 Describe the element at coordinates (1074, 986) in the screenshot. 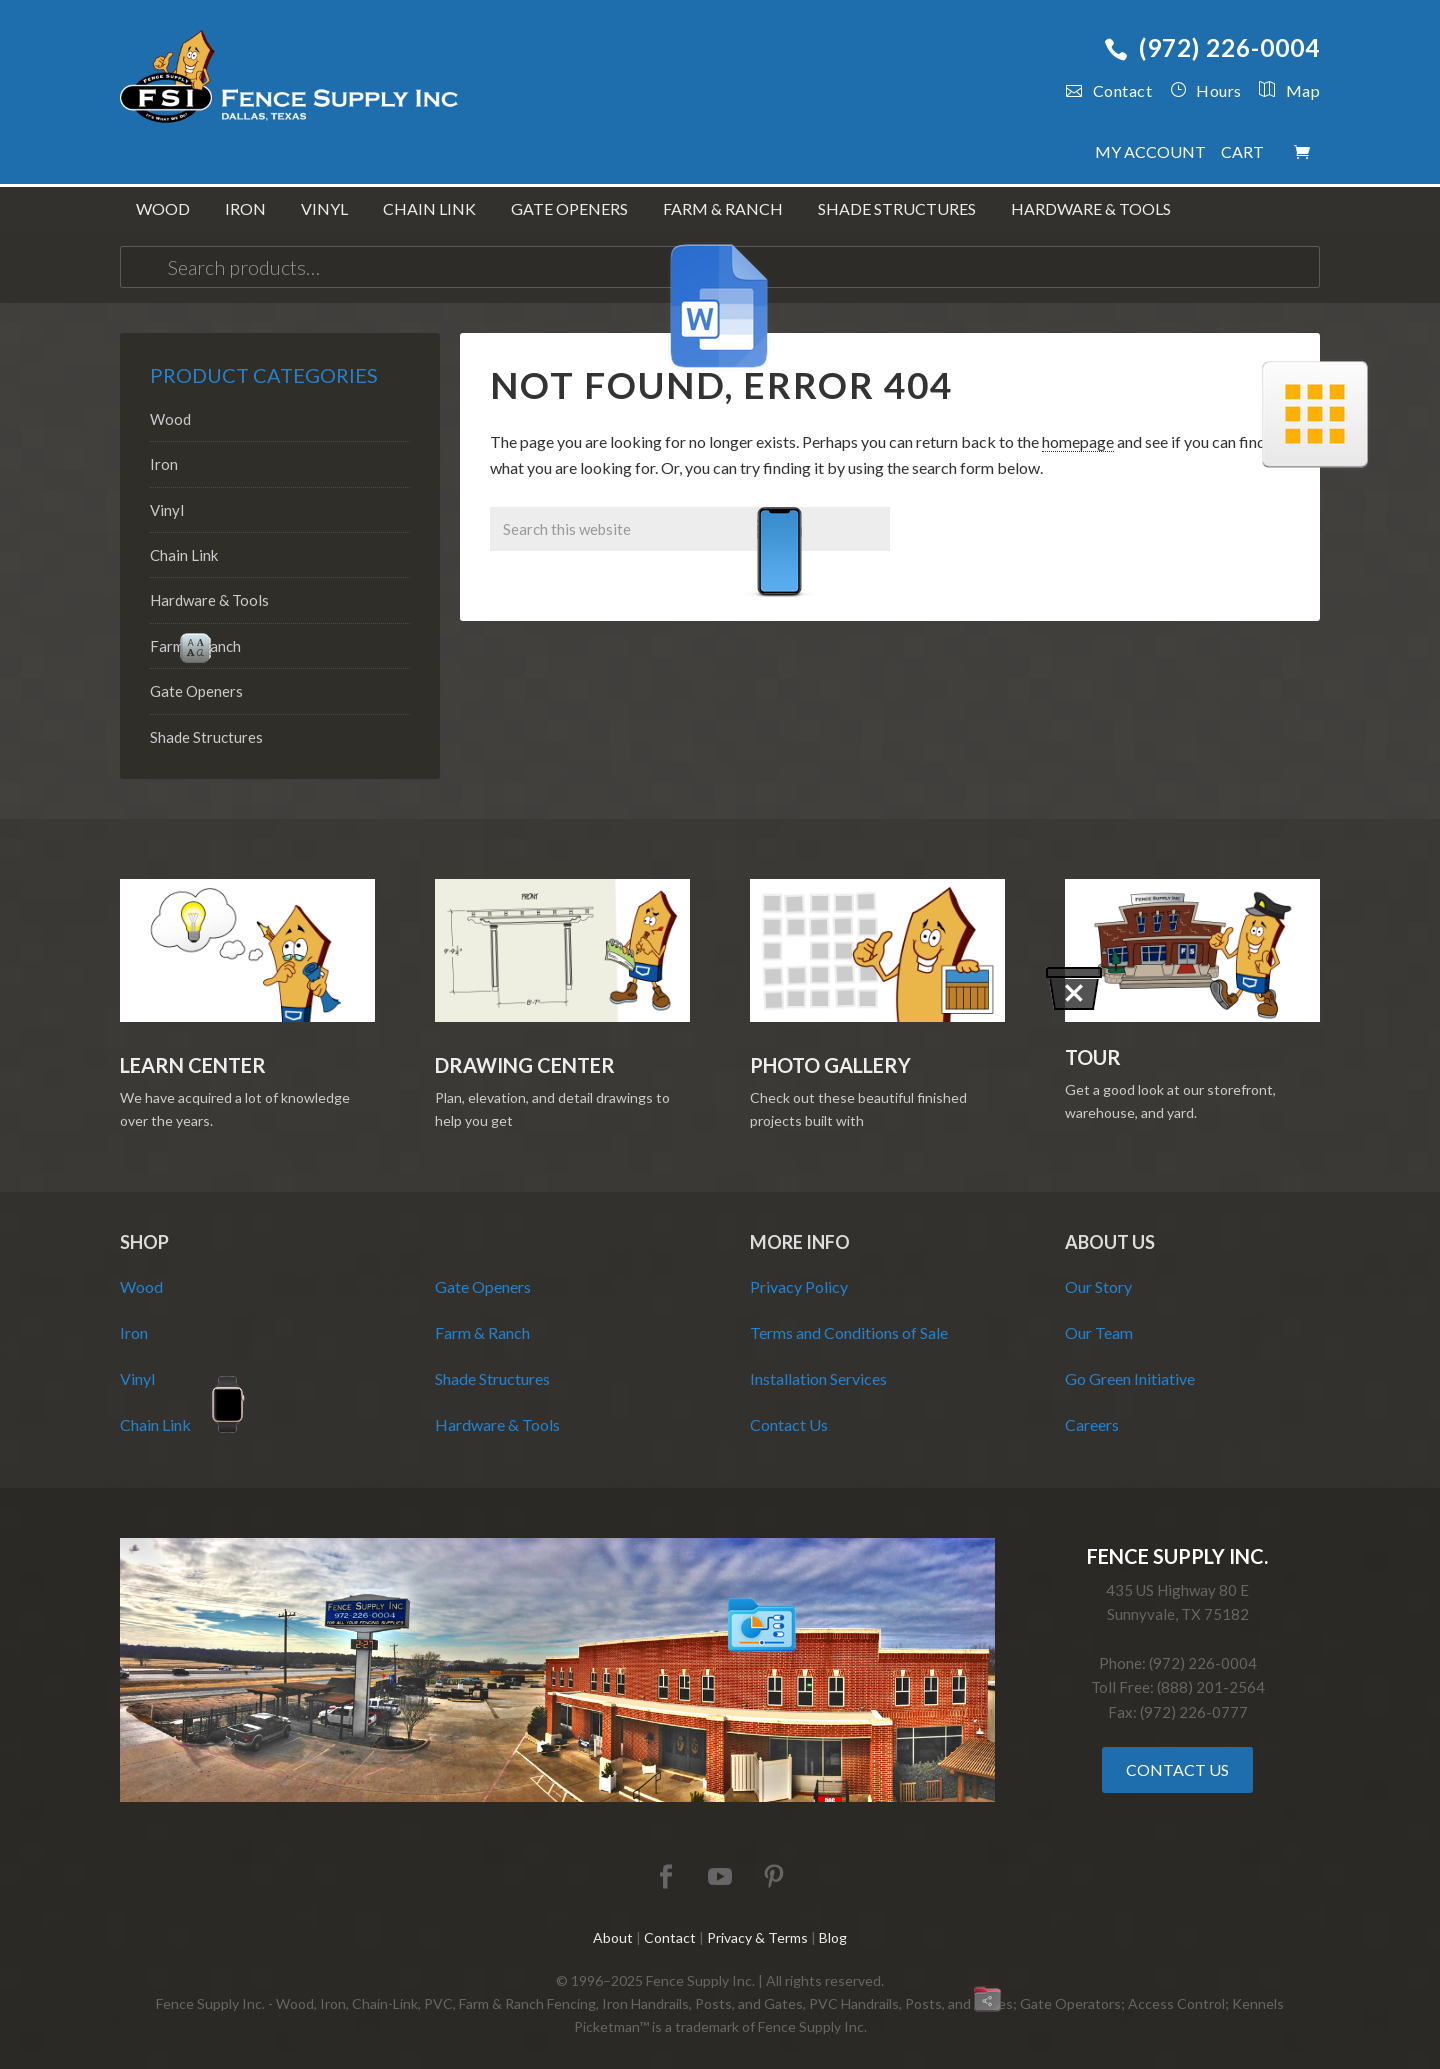

I see `view junk mail folder` at that location.